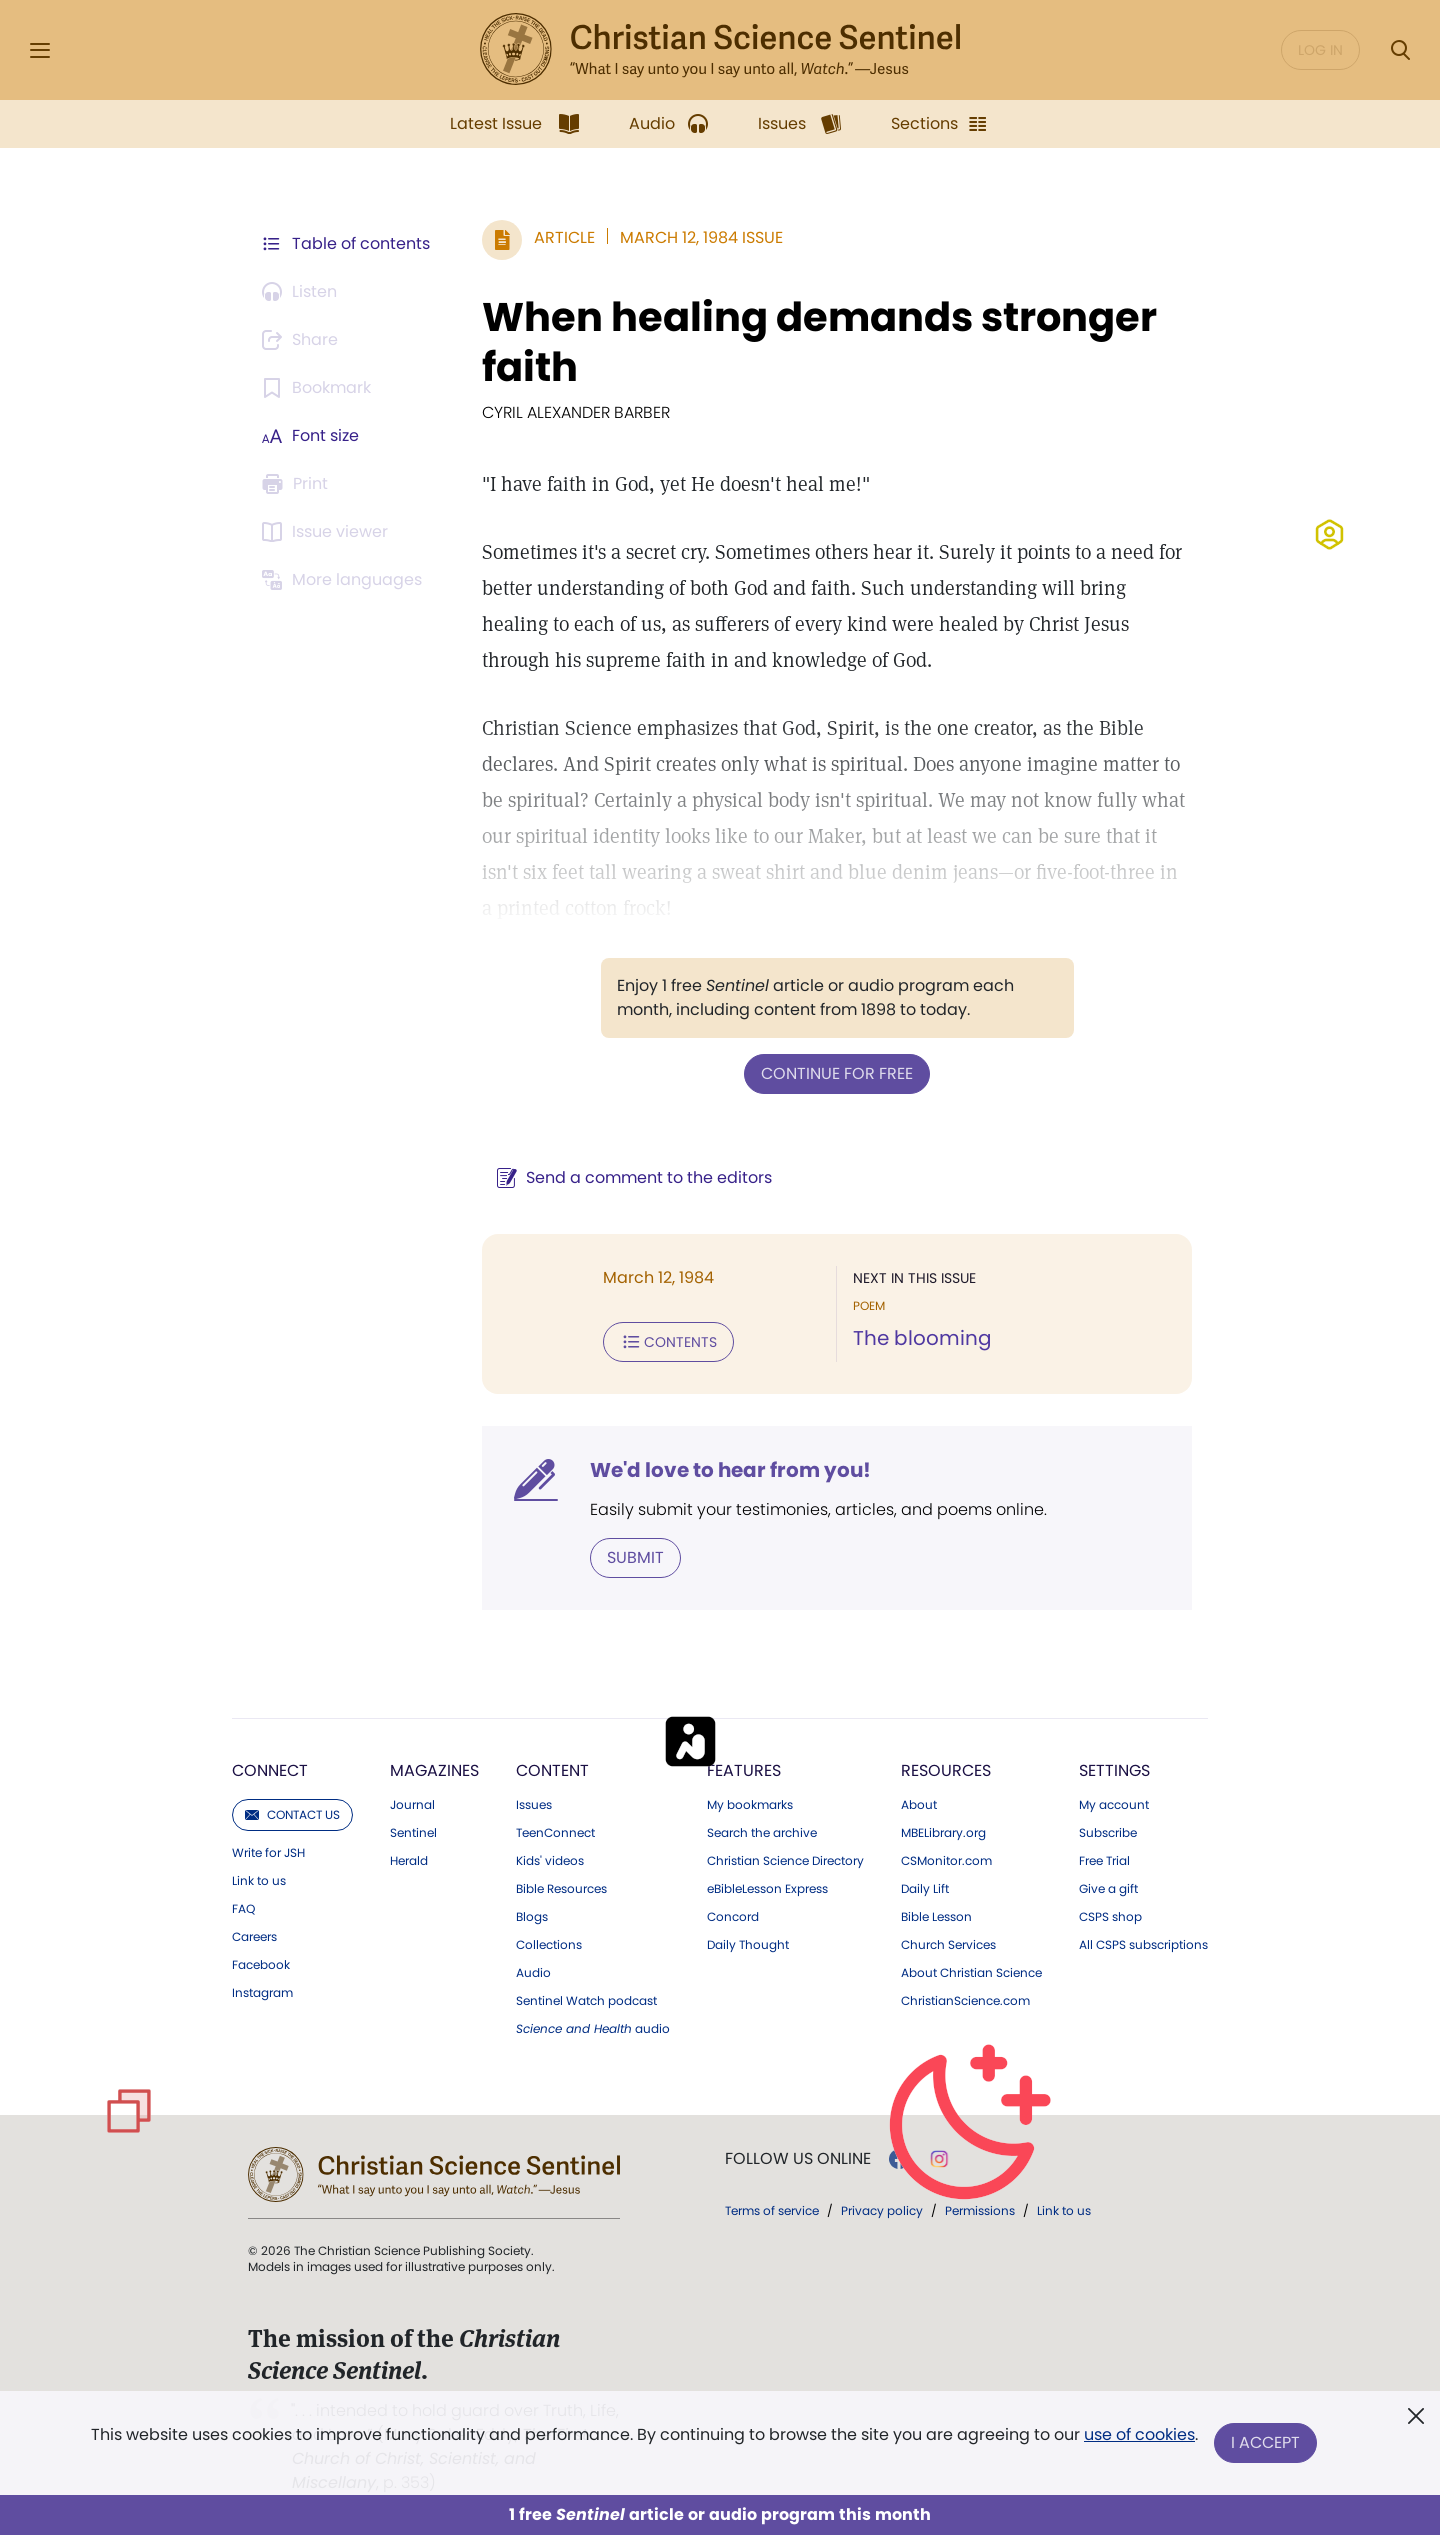 This screenshot has height=2535, width=1440. What do you see at coordinates (690, 1741) in the screenshot?
I see `indicates a confined space or restricted area` at bounding box center [690, 1741].